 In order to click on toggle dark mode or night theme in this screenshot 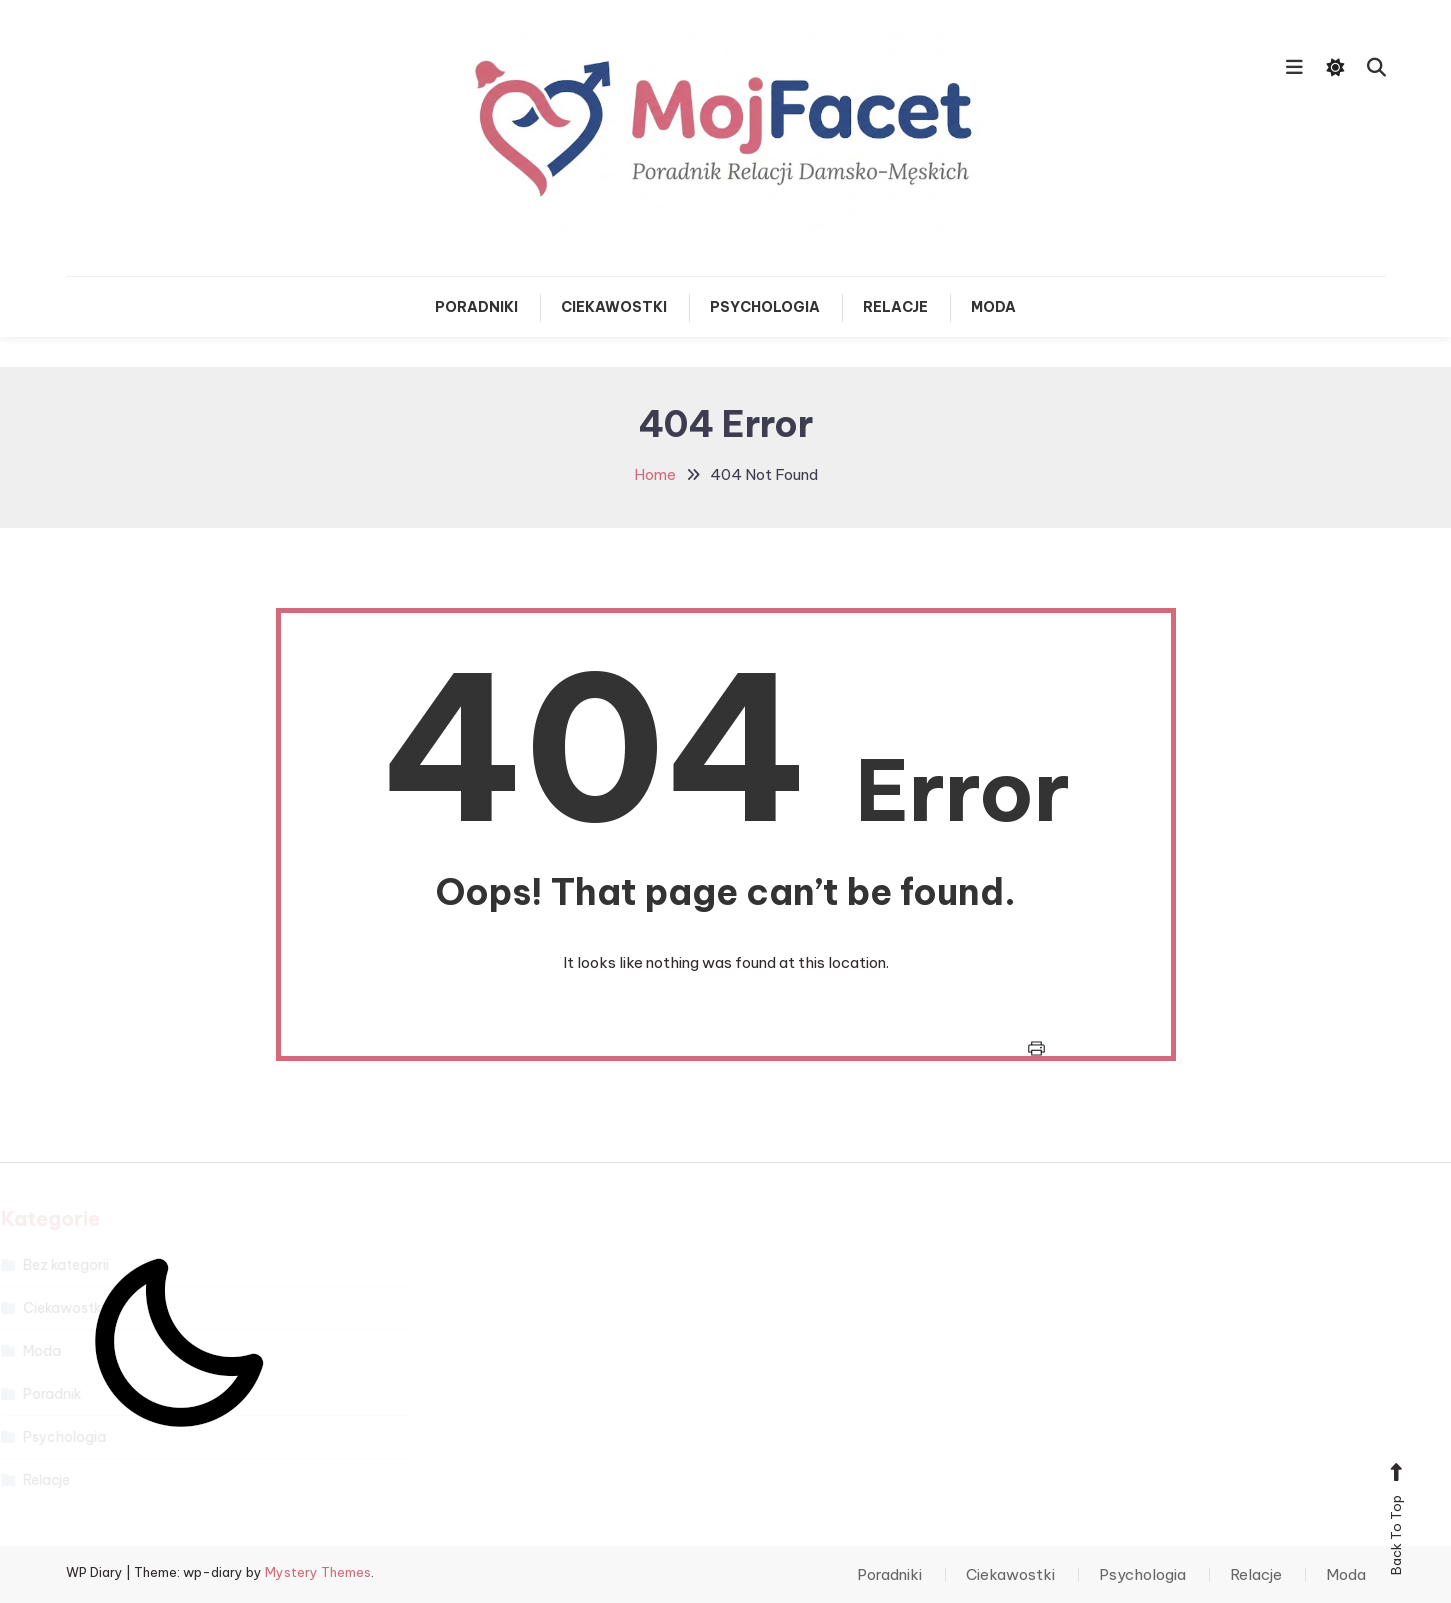, I will do `click(174, 1347)`.